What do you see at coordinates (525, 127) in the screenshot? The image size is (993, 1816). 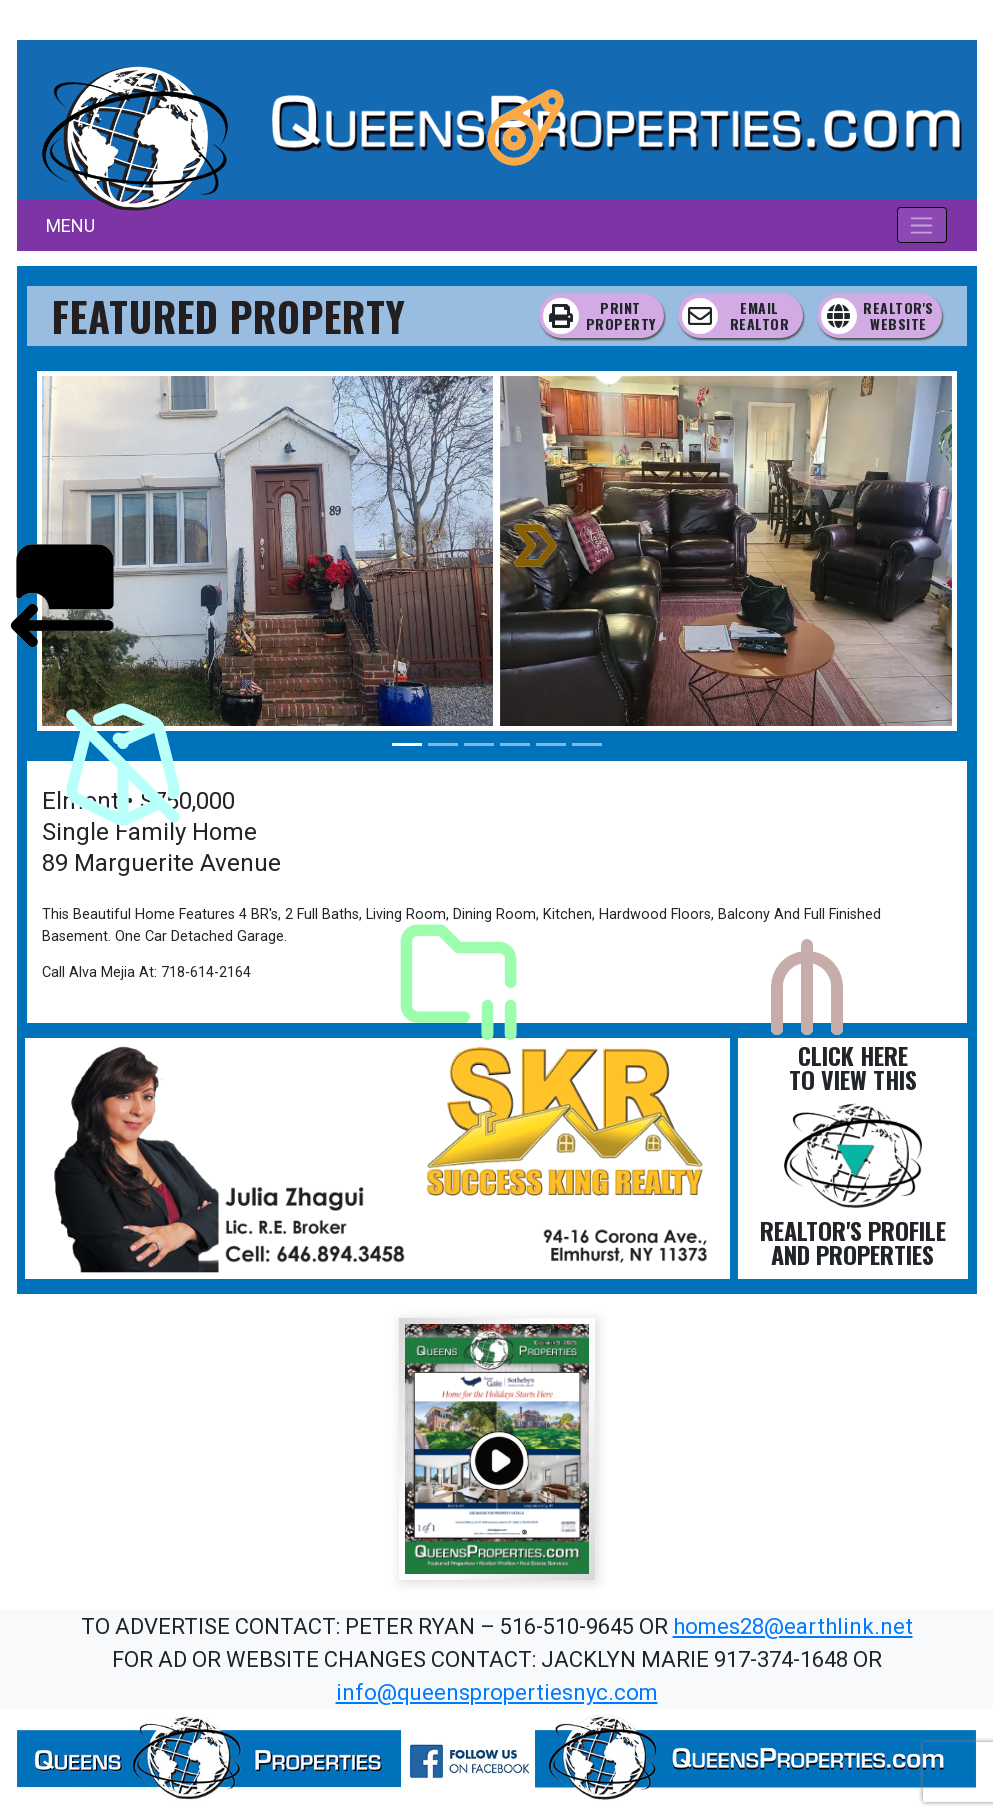 I see `view digital assets or resources` at bounding box center [525, 127].